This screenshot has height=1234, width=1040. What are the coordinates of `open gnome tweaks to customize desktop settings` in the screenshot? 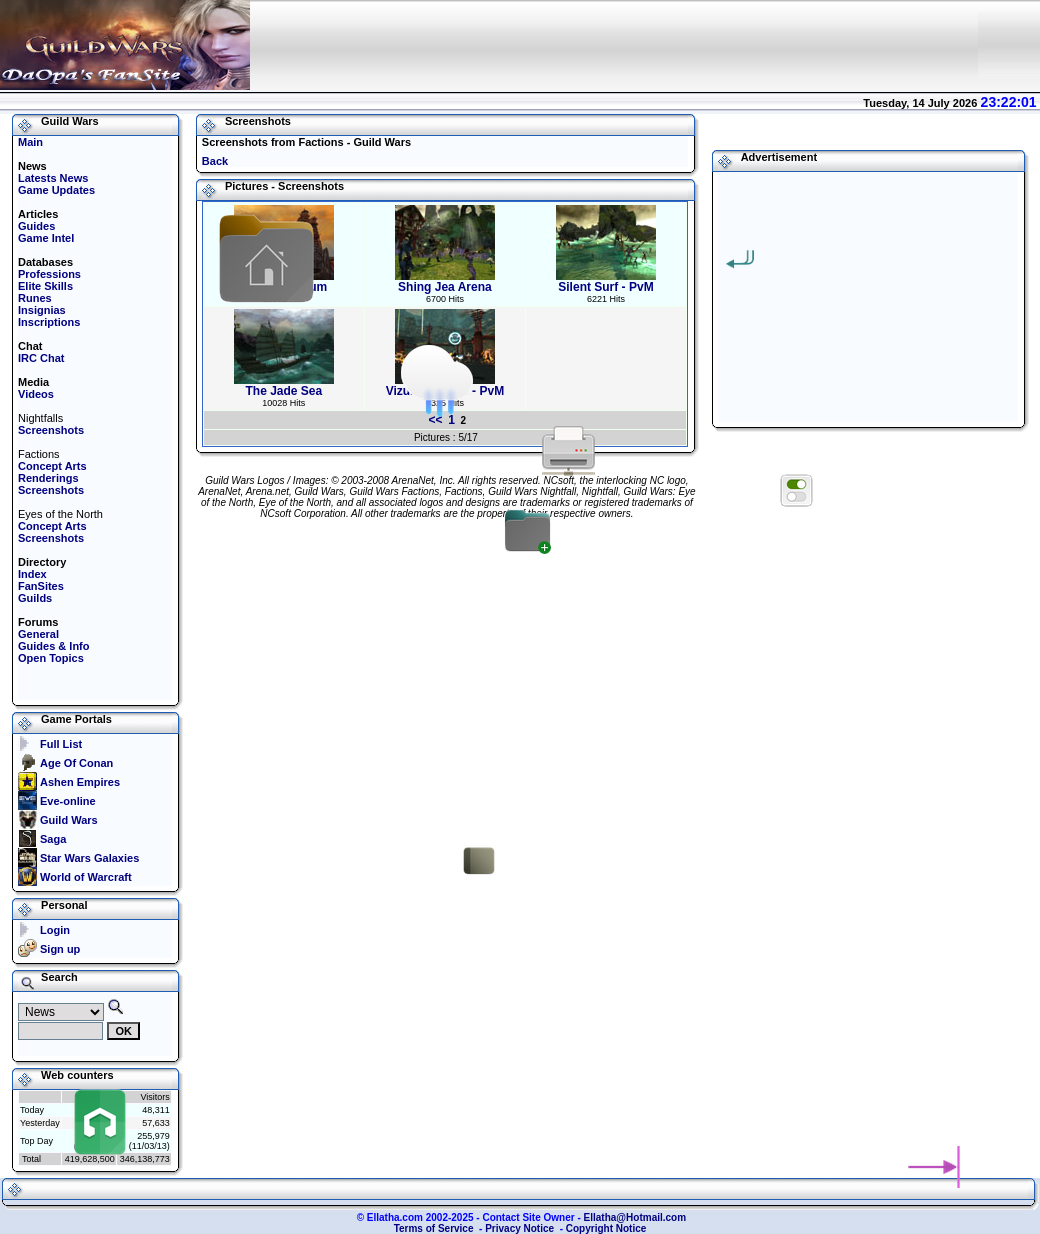 It's located at (796, 490).